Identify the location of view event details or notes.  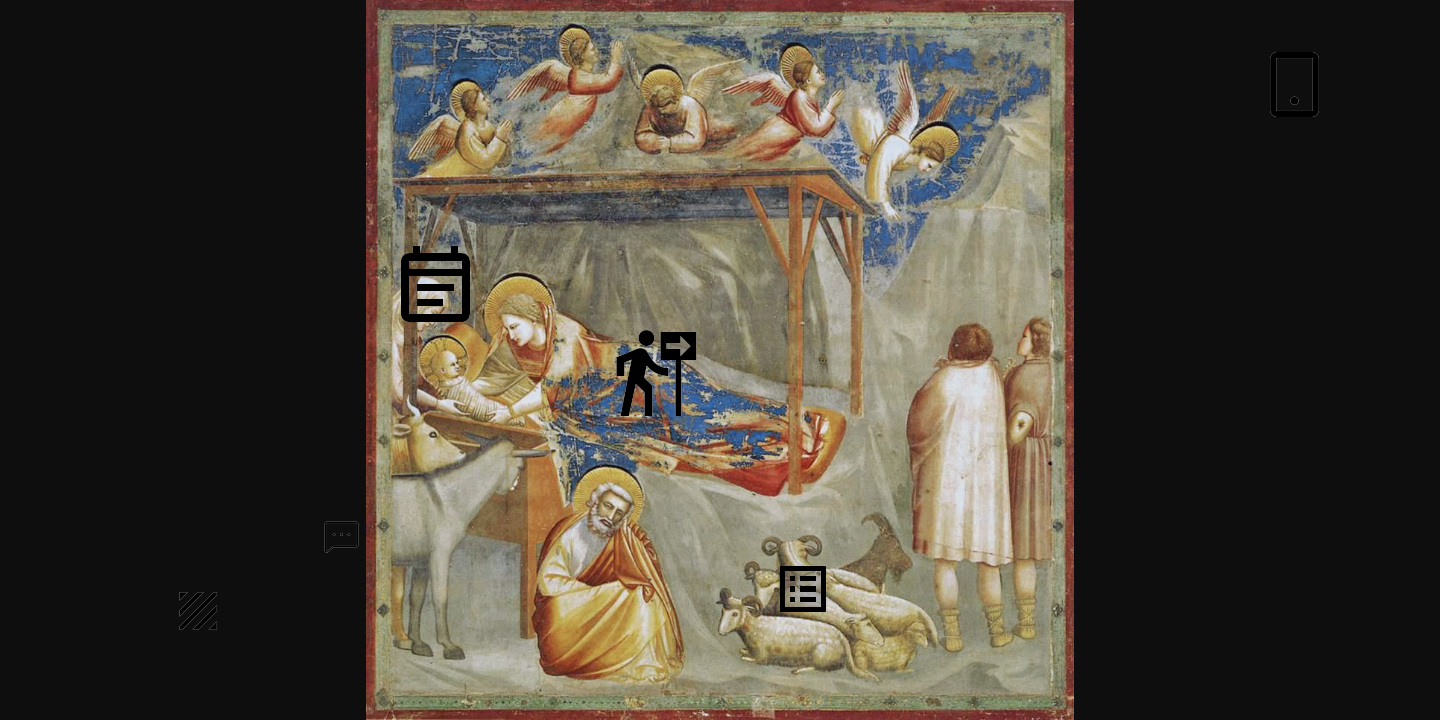
(435, 287).